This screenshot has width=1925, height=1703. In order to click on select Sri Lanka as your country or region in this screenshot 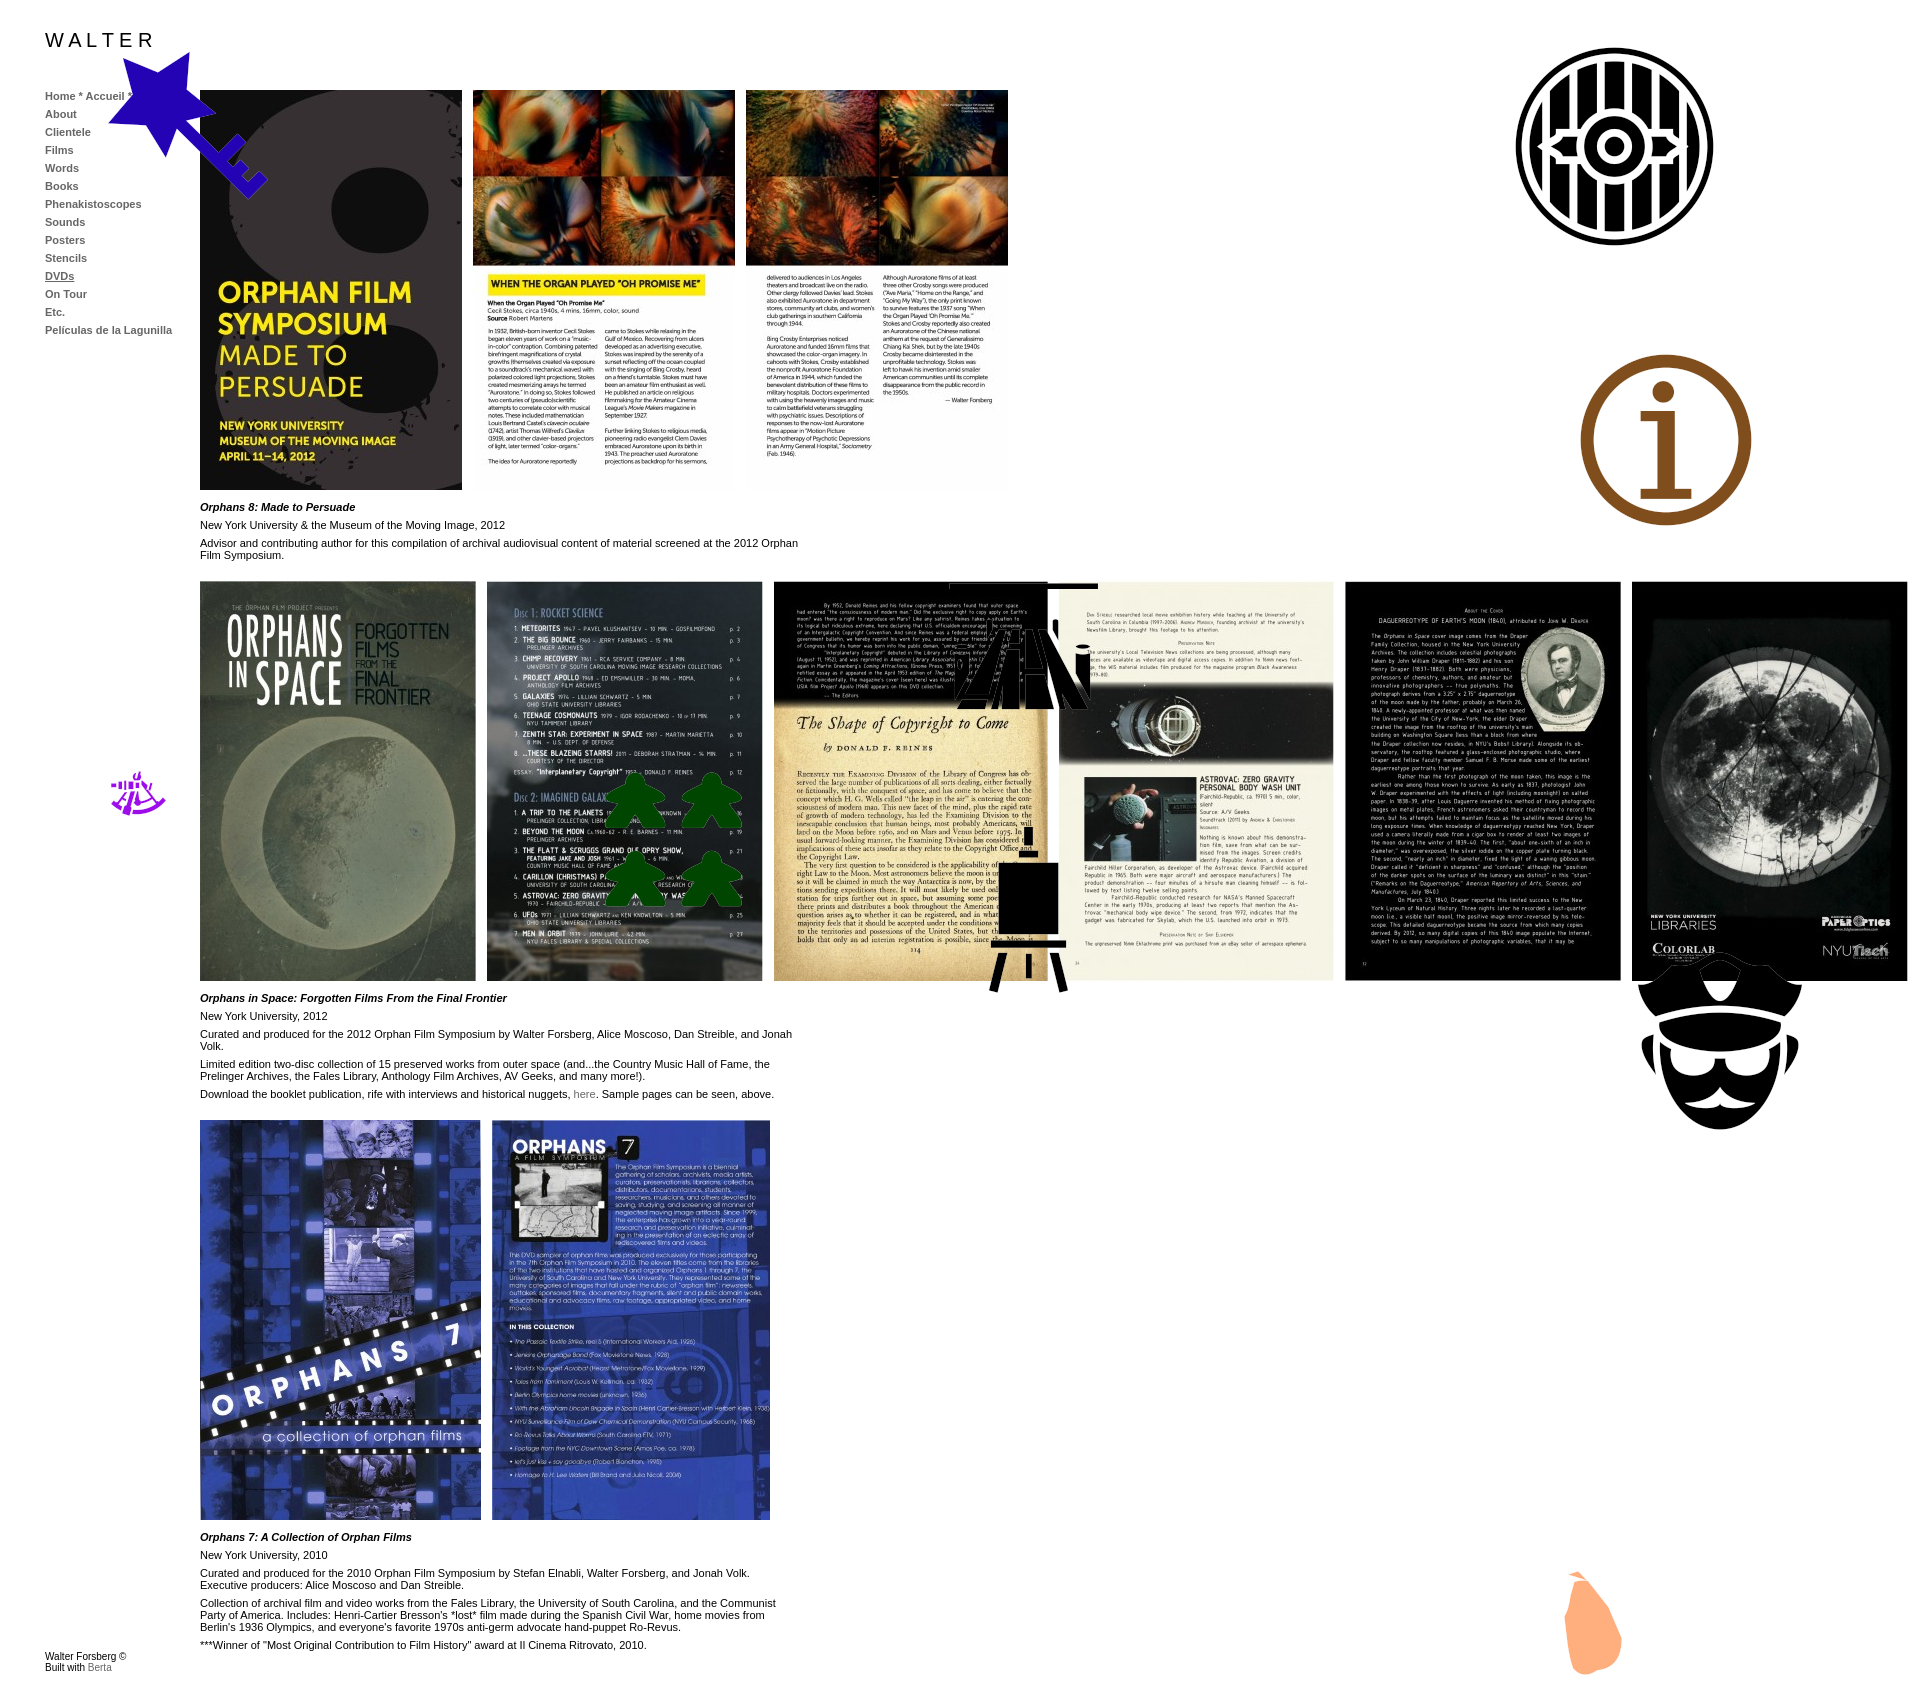, I will do `click(1593, 1623)`.